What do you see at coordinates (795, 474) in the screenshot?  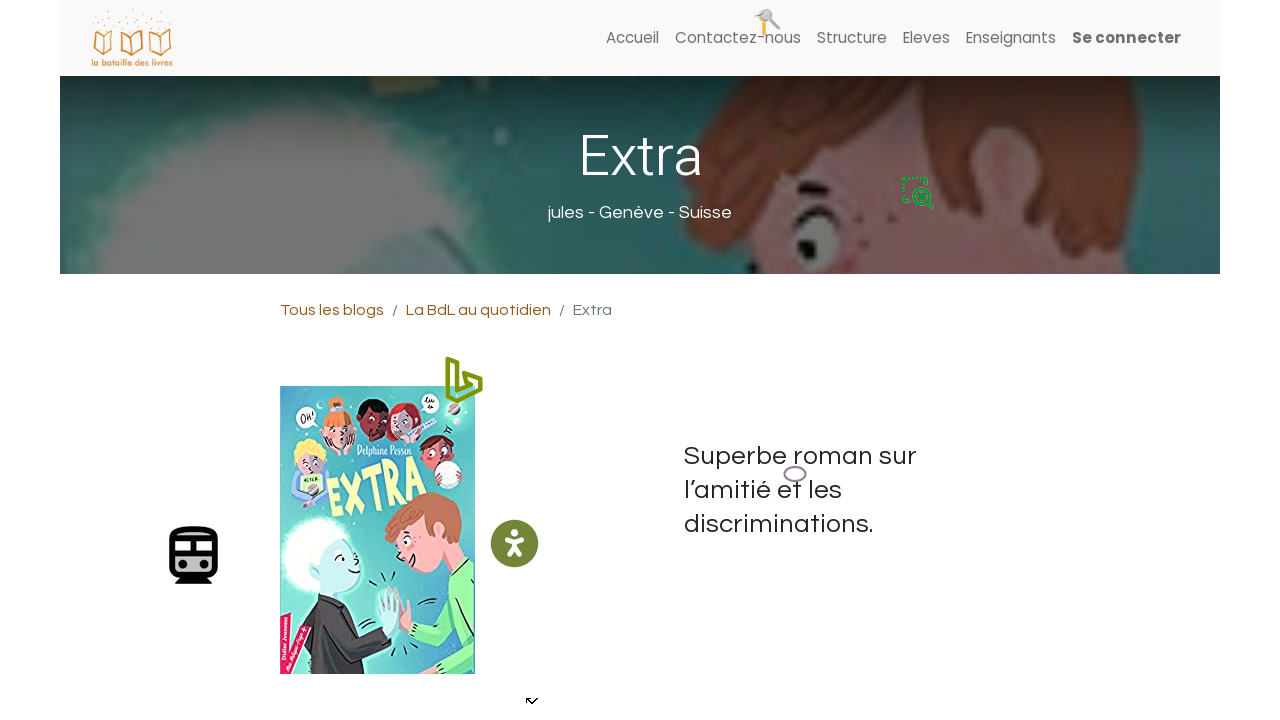 I see `indicates a vertical oval or ellipse shape tool` at bounding box center [795, 474].